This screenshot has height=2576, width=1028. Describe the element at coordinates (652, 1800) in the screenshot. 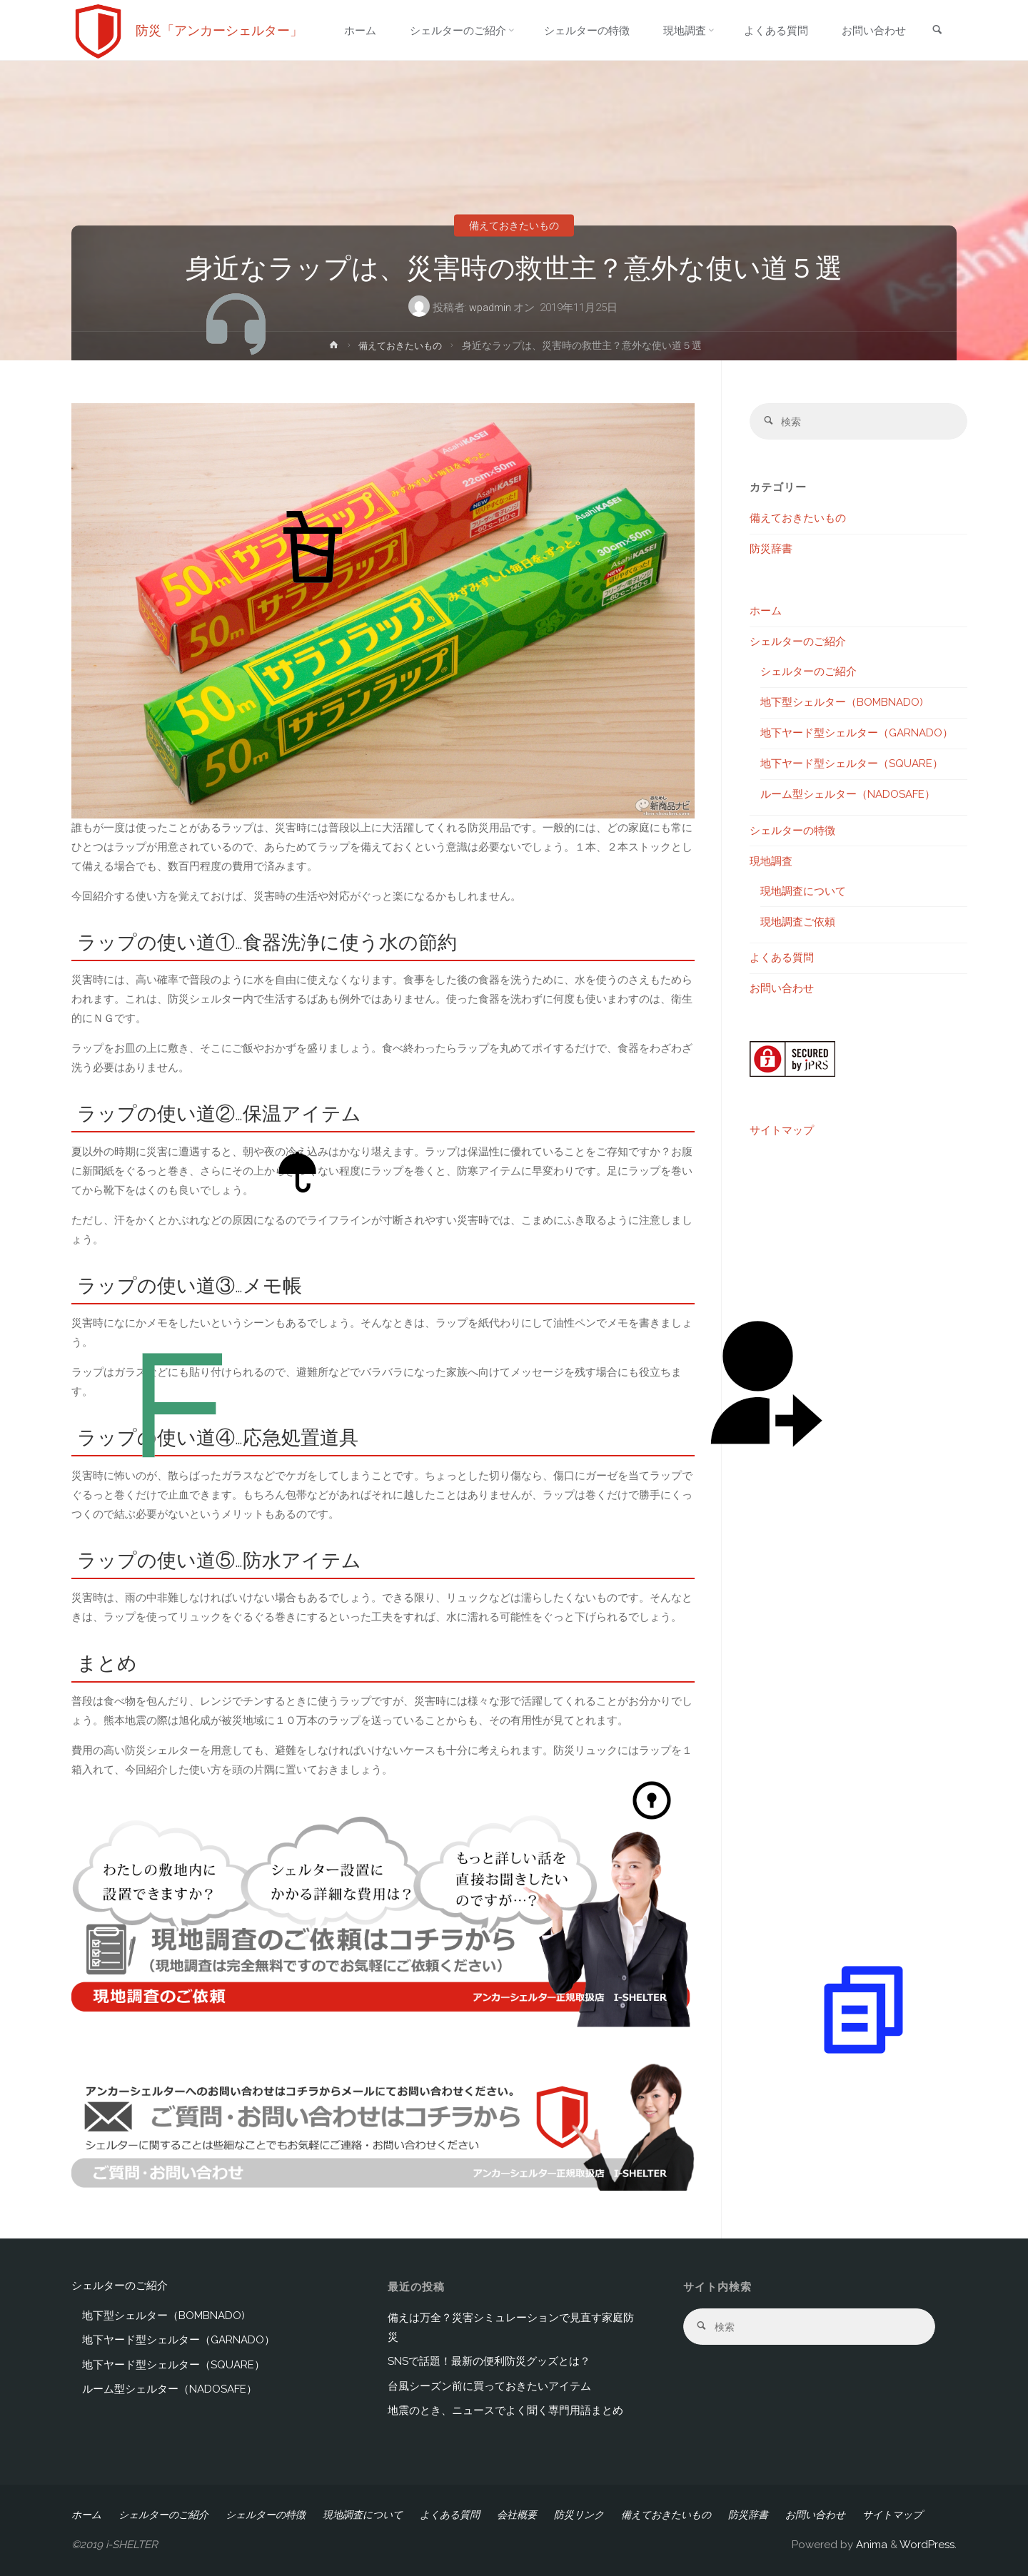

I see `lock or secure a room` at that location.